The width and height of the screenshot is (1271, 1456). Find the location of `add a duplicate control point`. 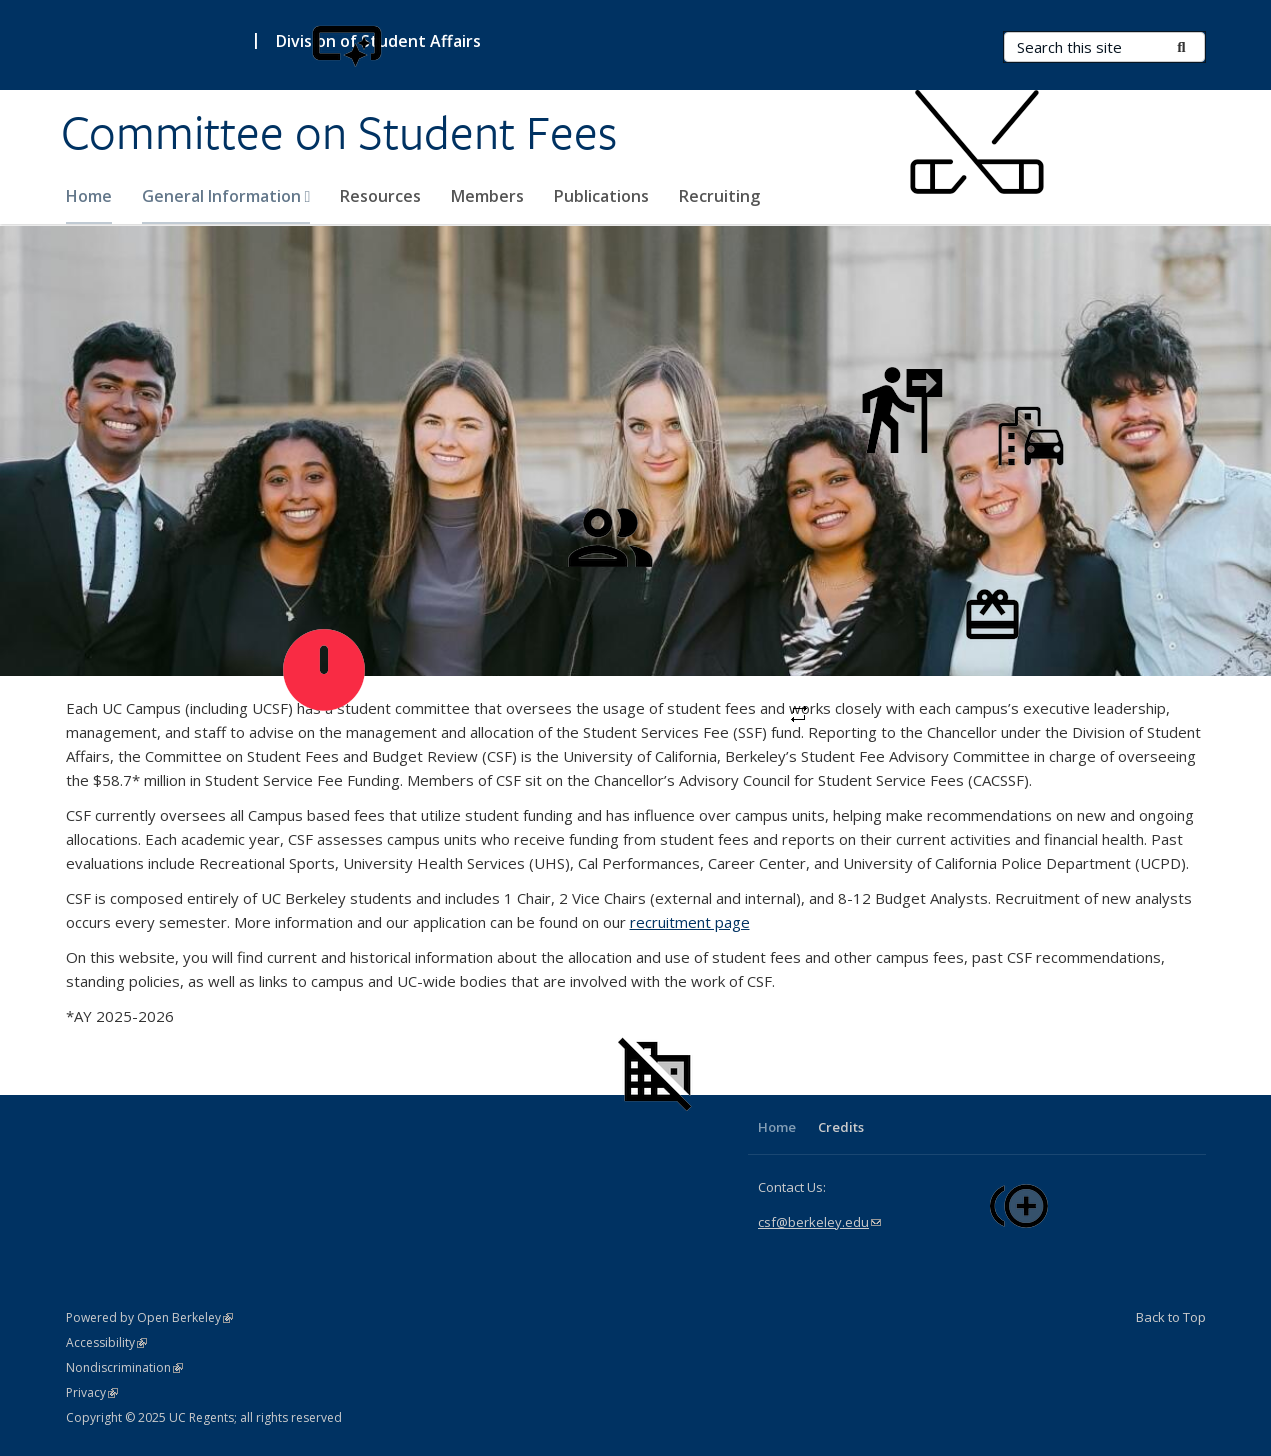

add a duplicate control point is located at coordinates (1019, 1206).